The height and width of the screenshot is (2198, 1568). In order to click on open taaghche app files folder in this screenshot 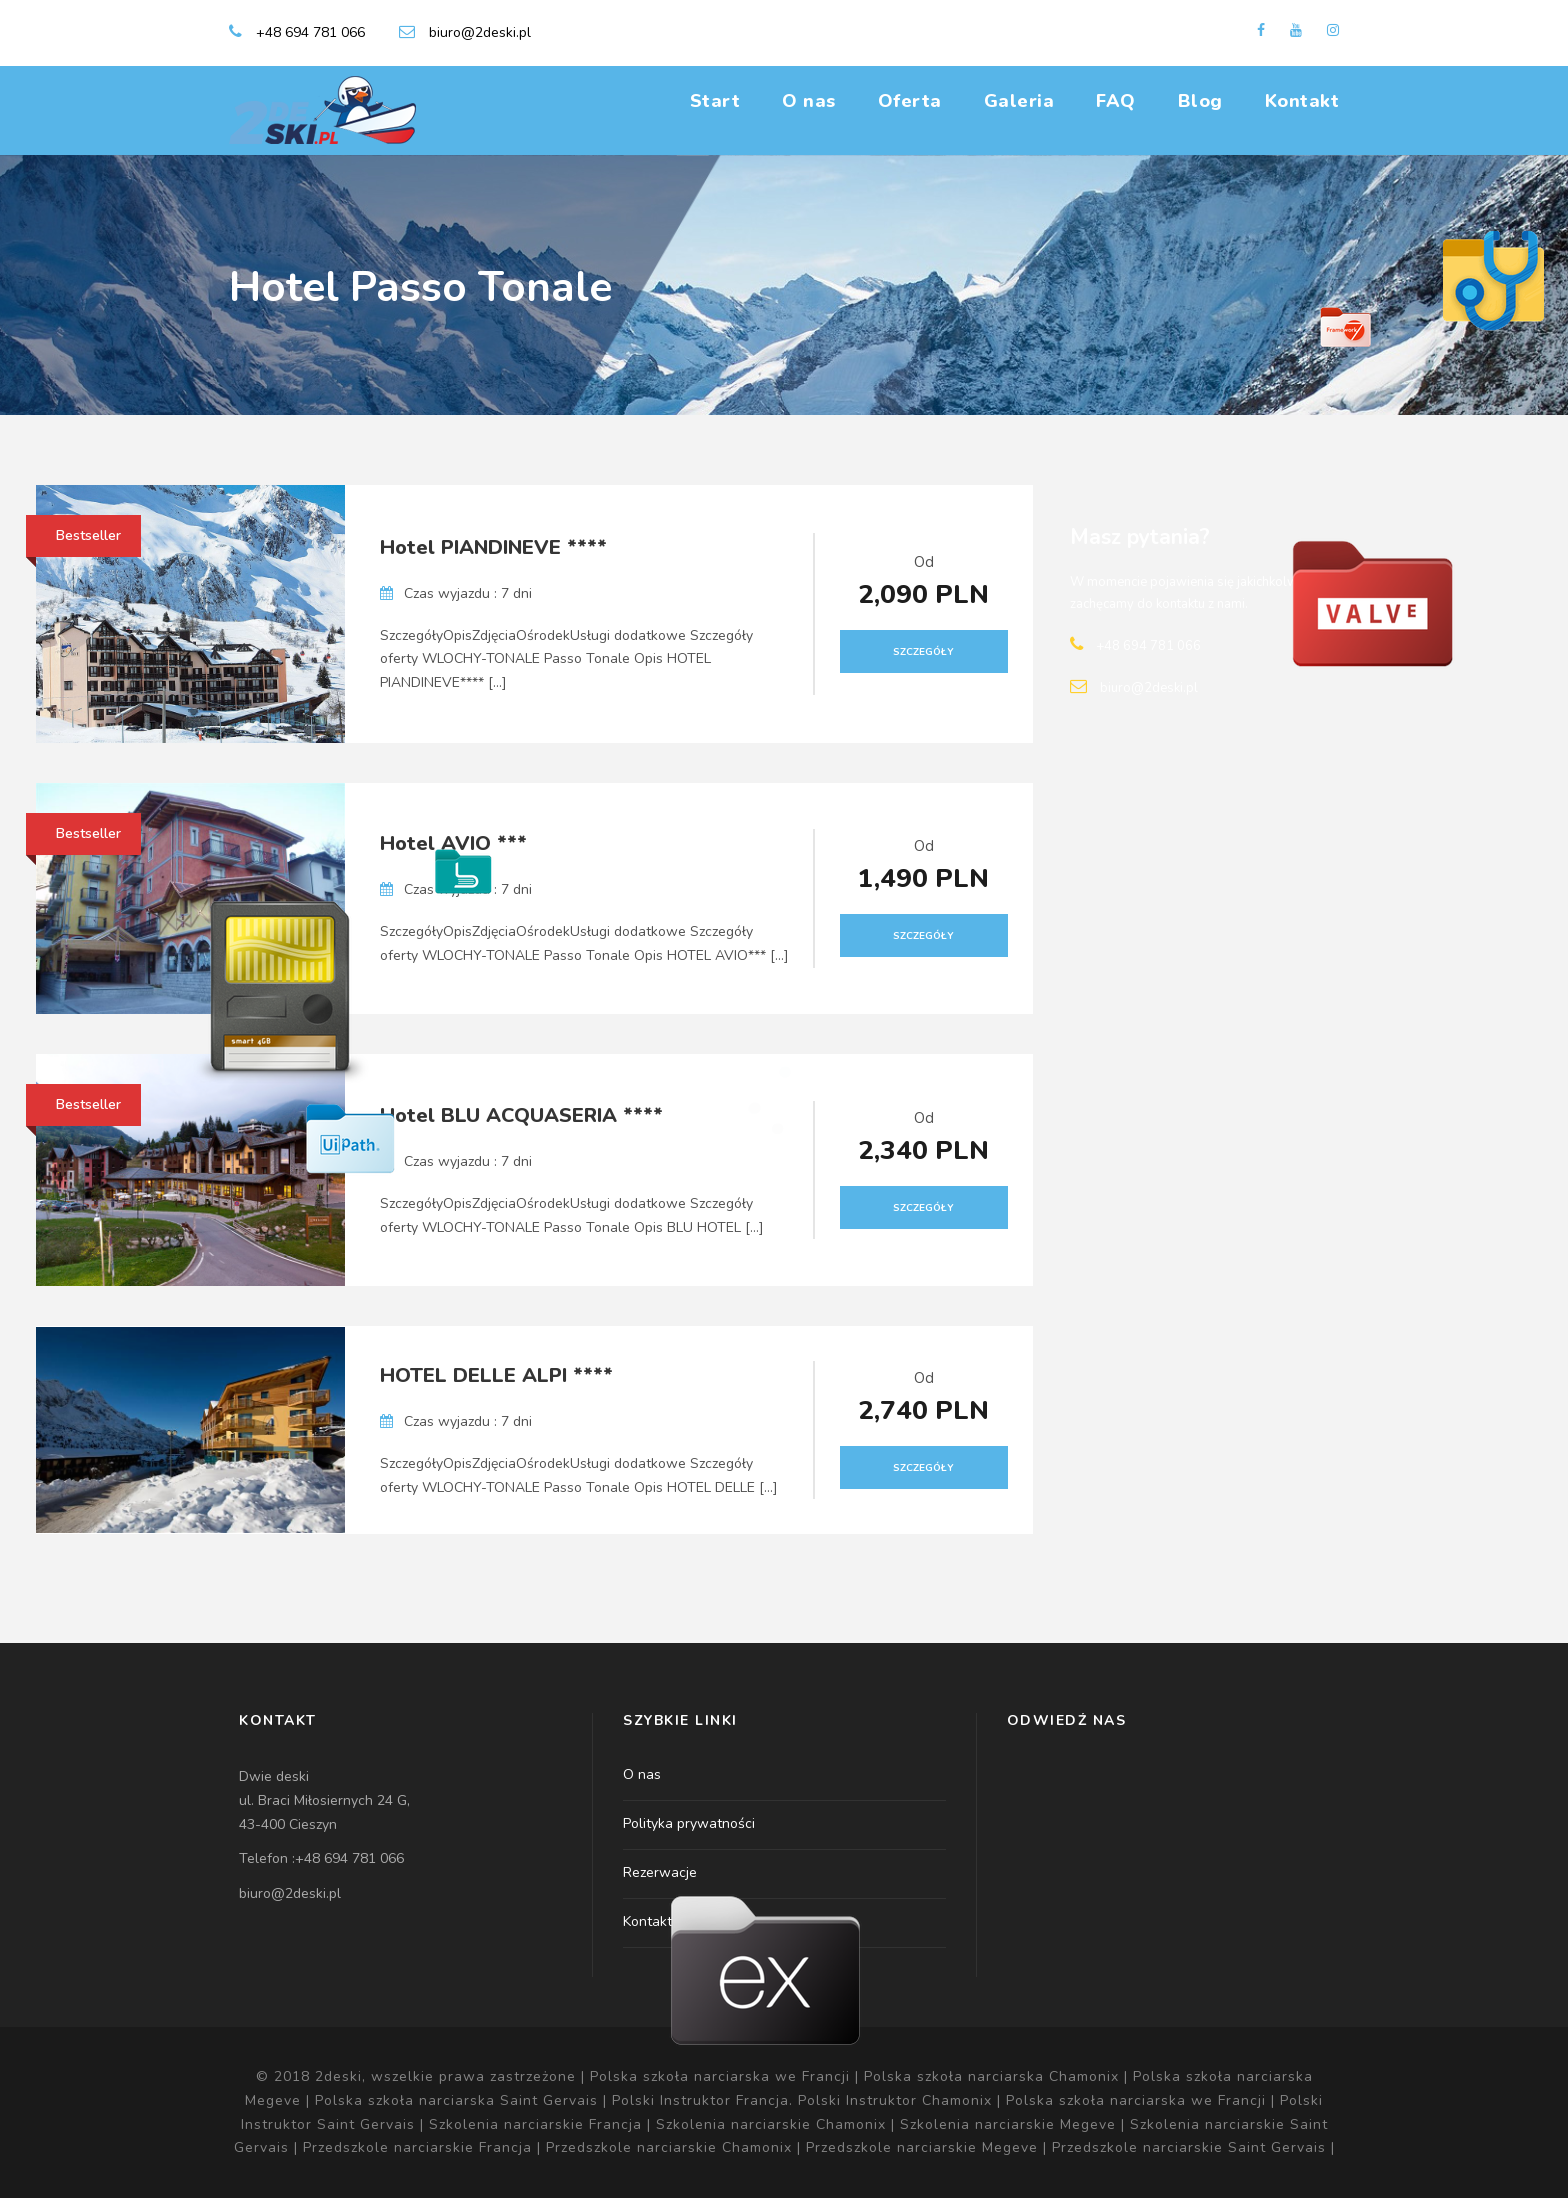, I will do `click(463, 873)`.